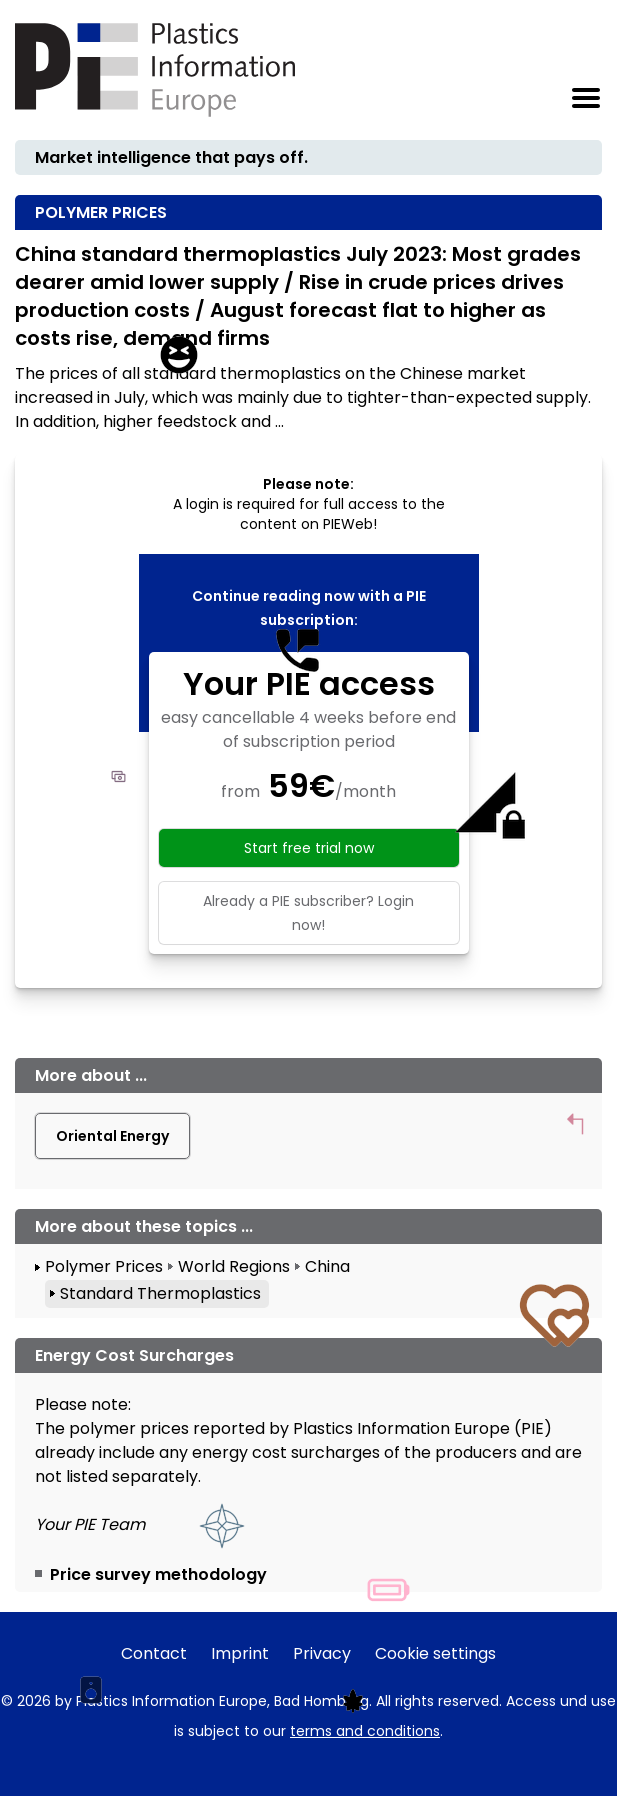 Image resolution: width=617 pixels, height=1796 pixels. What do you see at coordinates (222, 1526) in the screenshot?
I see `access navigation or directional features` at bounding box center [222, 1526].